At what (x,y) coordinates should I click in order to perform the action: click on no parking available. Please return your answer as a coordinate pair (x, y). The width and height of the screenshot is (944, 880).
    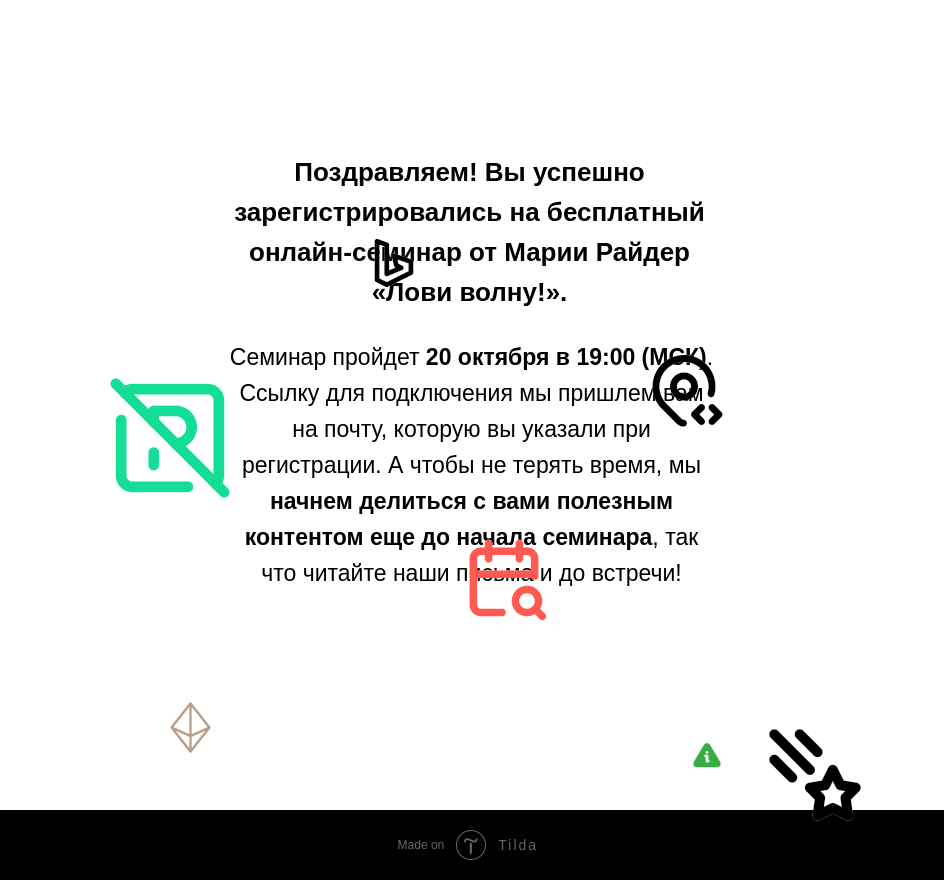
    Looking at the image, I should click on (170, 438).